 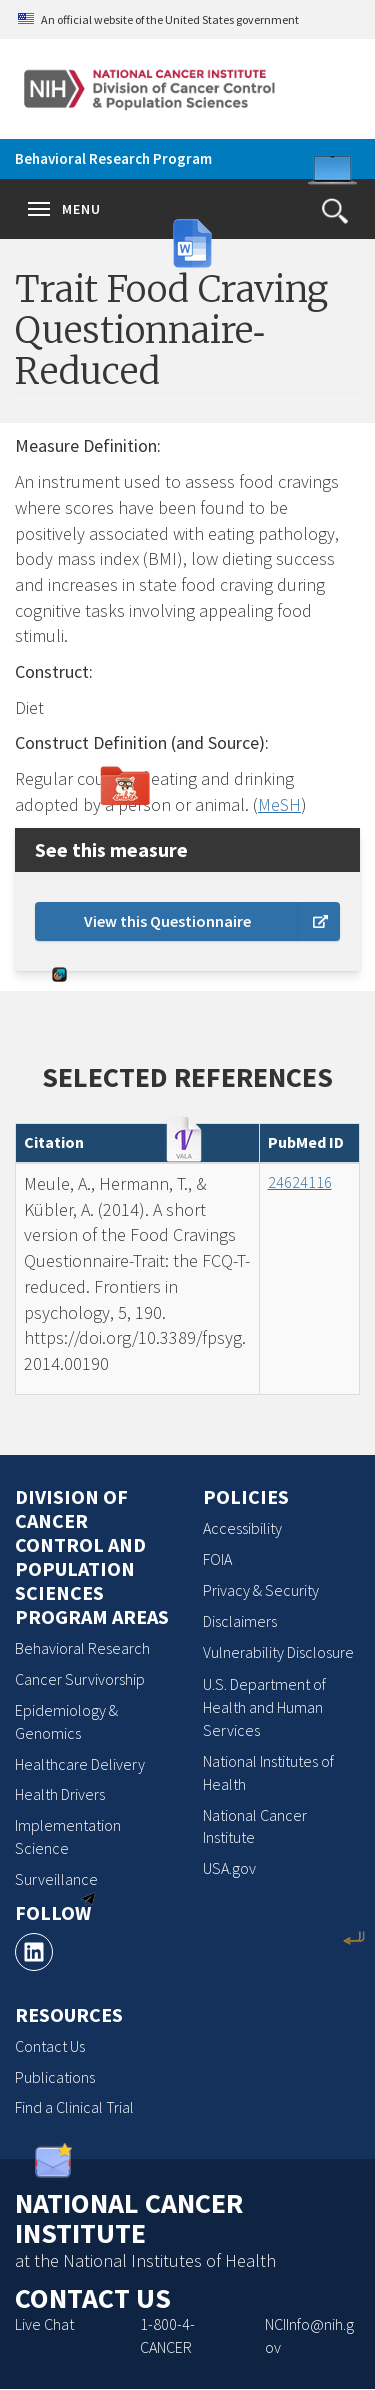 What do you see at coordinates (192, 243) in the screenshot?
I see `microsoft word document file` at bounding box center [192, 243].